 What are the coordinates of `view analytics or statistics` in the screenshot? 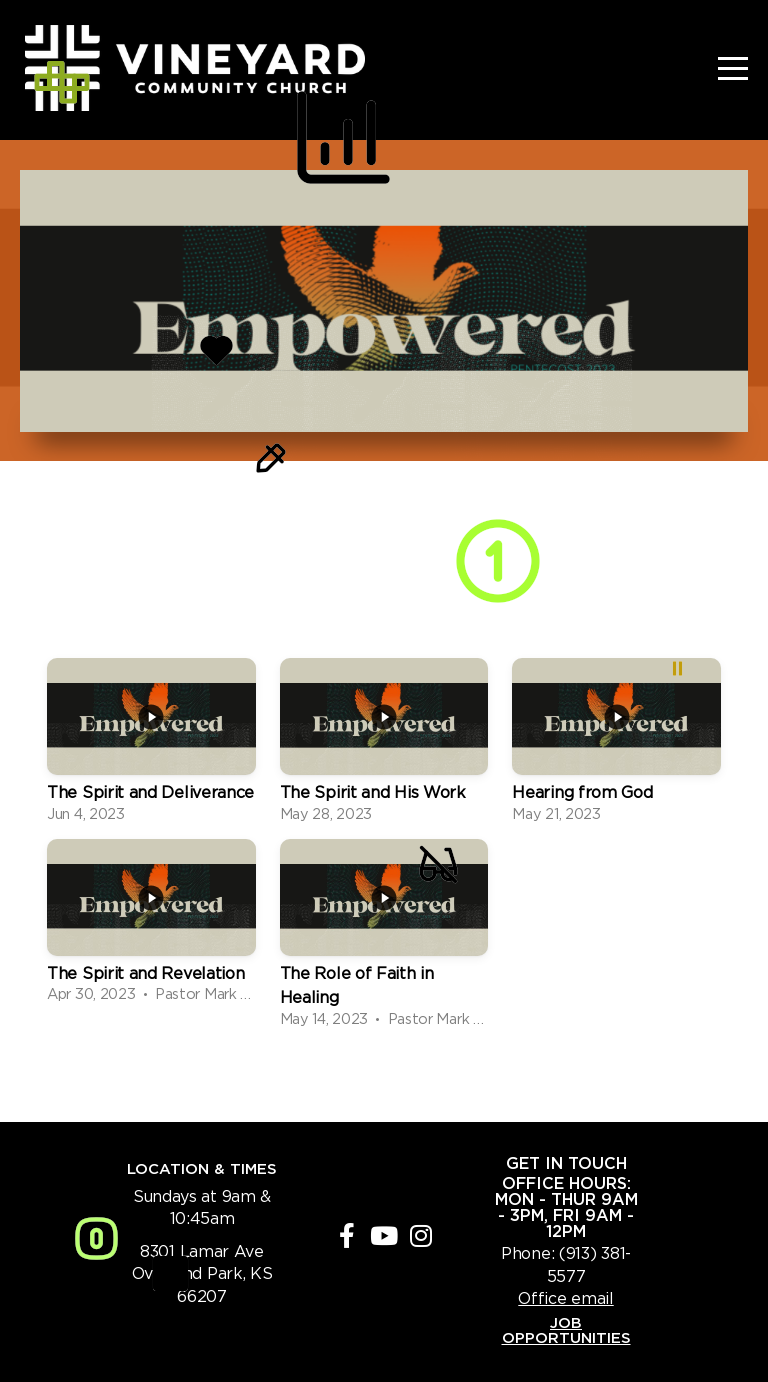 It's located at (343, 137).